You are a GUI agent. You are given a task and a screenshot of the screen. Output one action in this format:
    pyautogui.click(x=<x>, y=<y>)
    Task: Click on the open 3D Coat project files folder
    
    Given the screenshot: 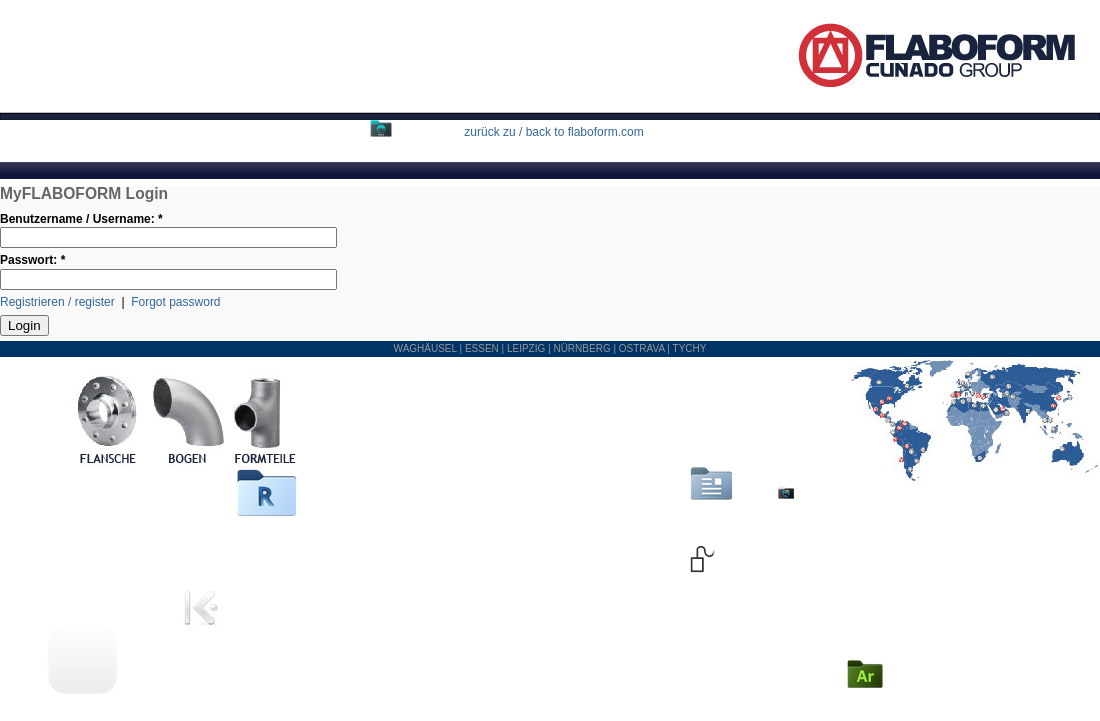 What is the action you would take?
    pyautogui.click(x=381, y=129)
    